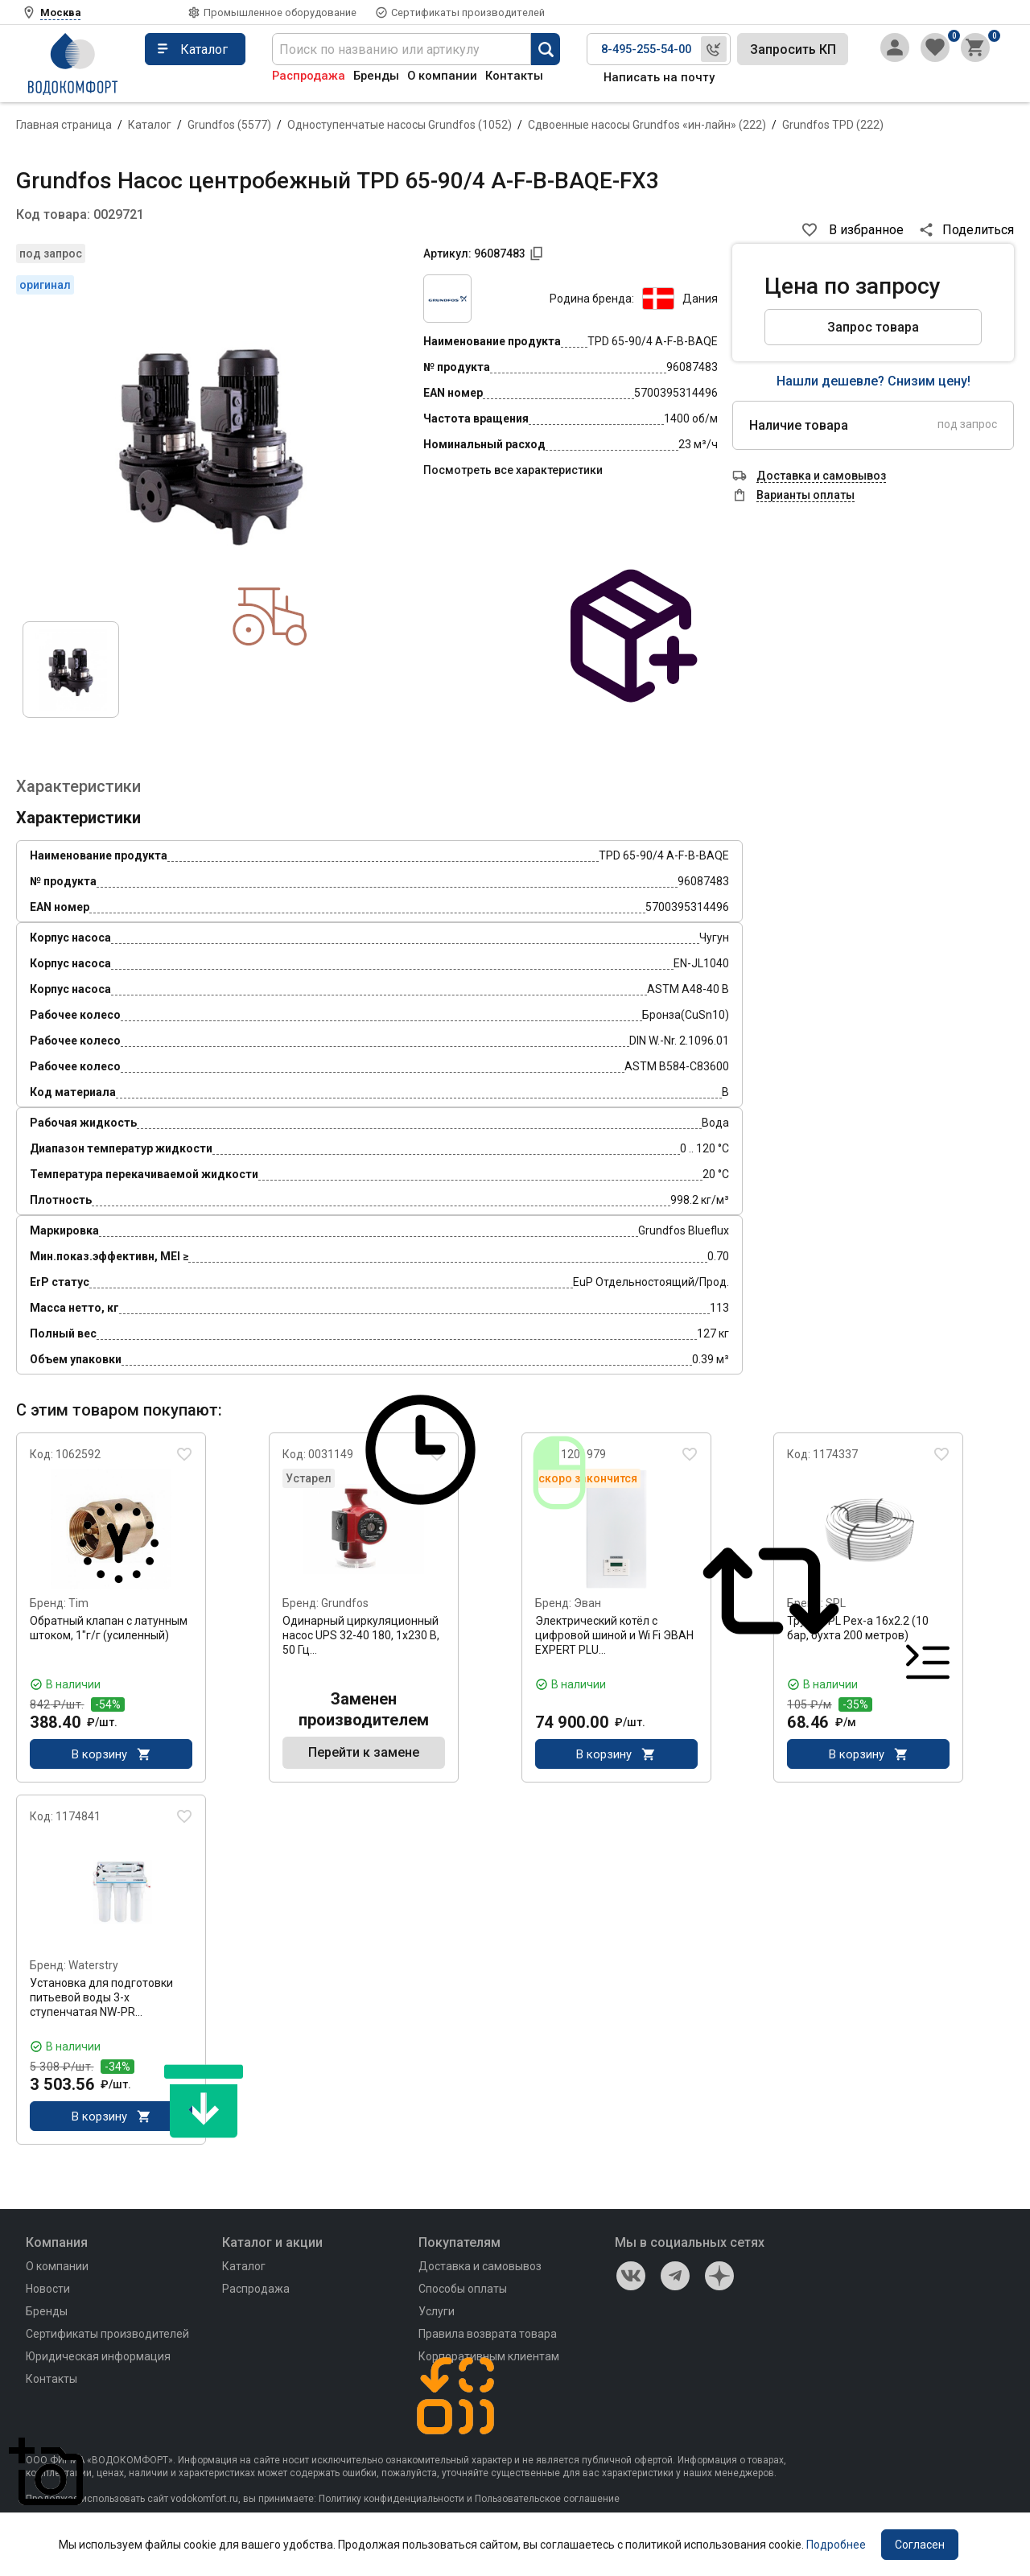  I want to click on add a new package or shipment, so click(631, 636).